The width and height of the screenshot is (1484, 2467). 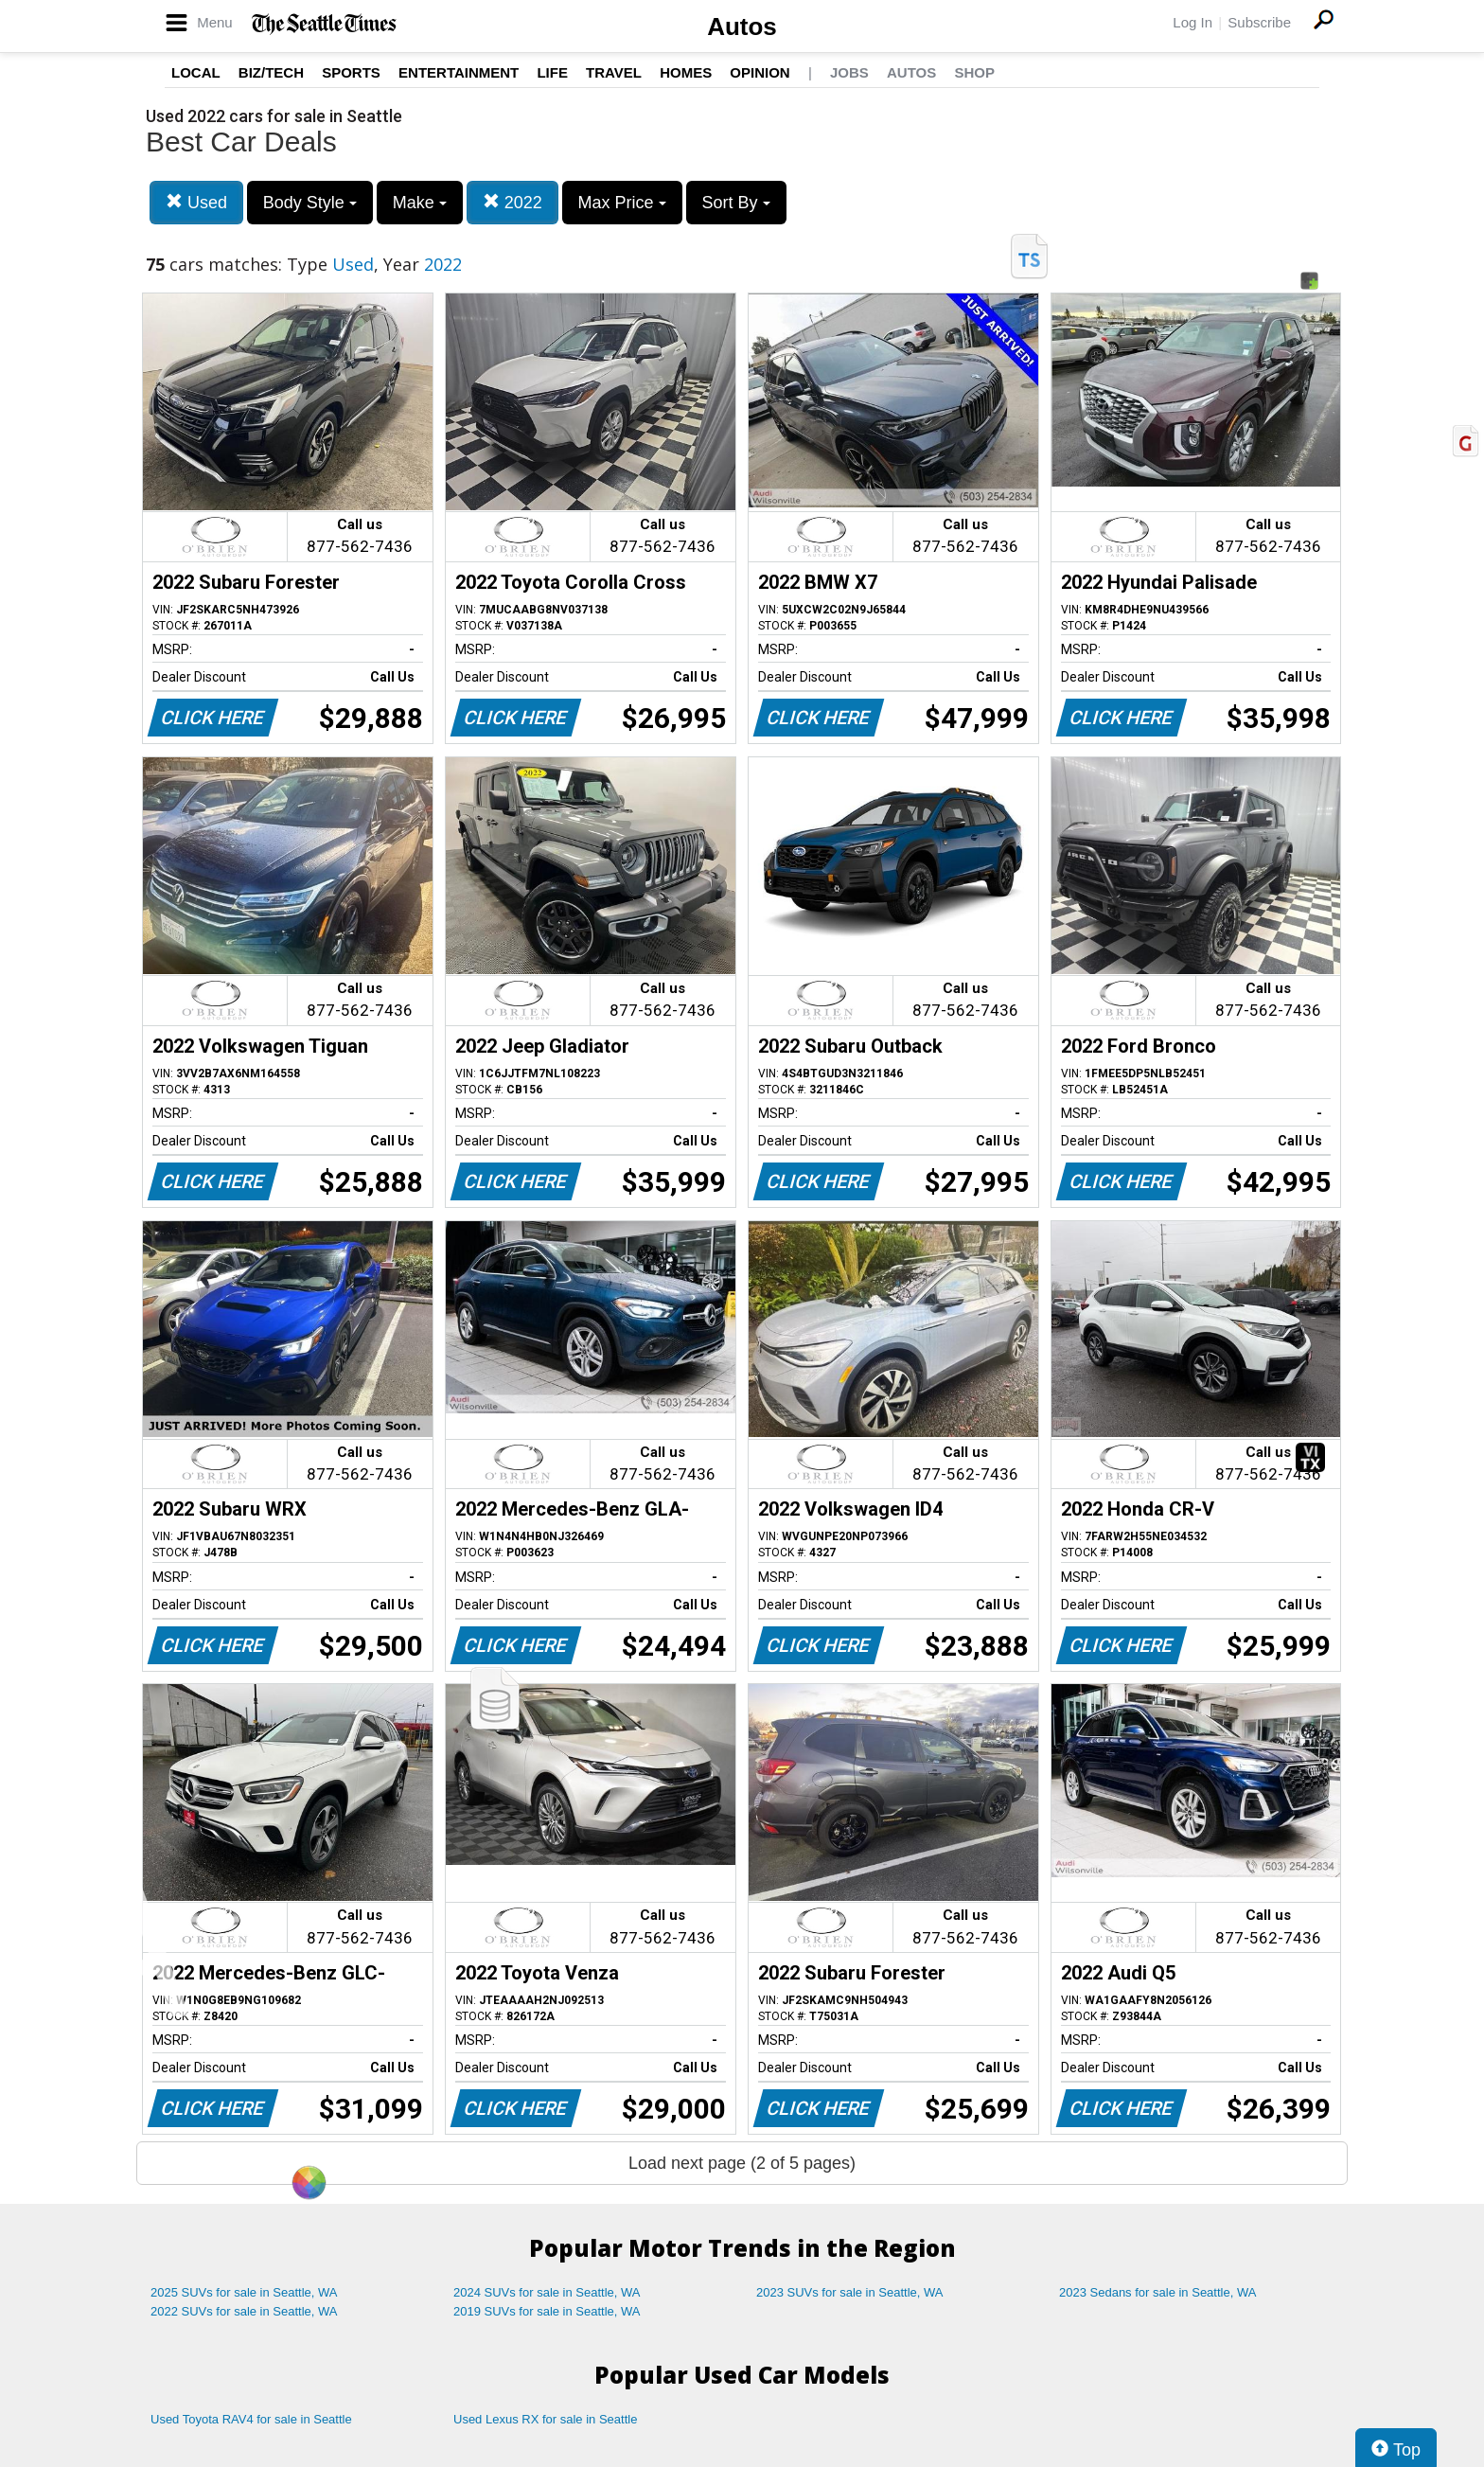 What do you see at coordinates (495, 1698) in the screenshot?
I see `sqlite3 database file` at bounding box center [495, 1698].